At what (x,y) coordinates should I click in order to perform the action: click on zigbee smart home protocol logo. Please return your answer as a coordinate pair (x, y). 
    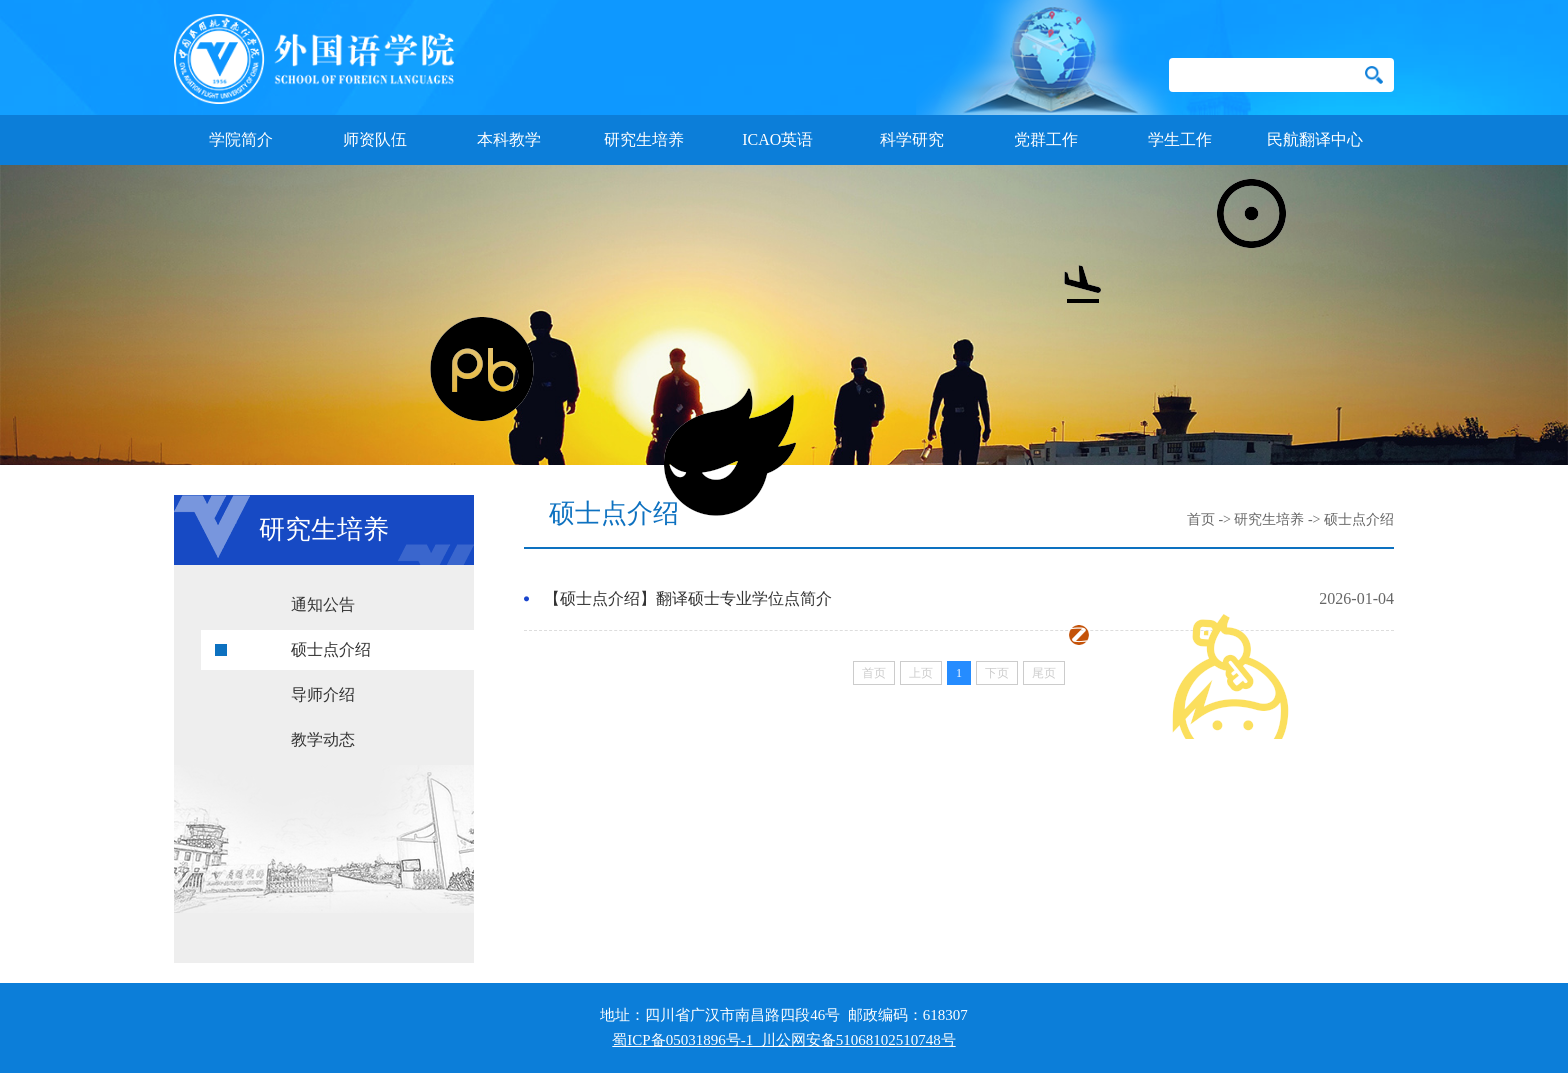
    Looking at the image, I should click on (1079, 635).